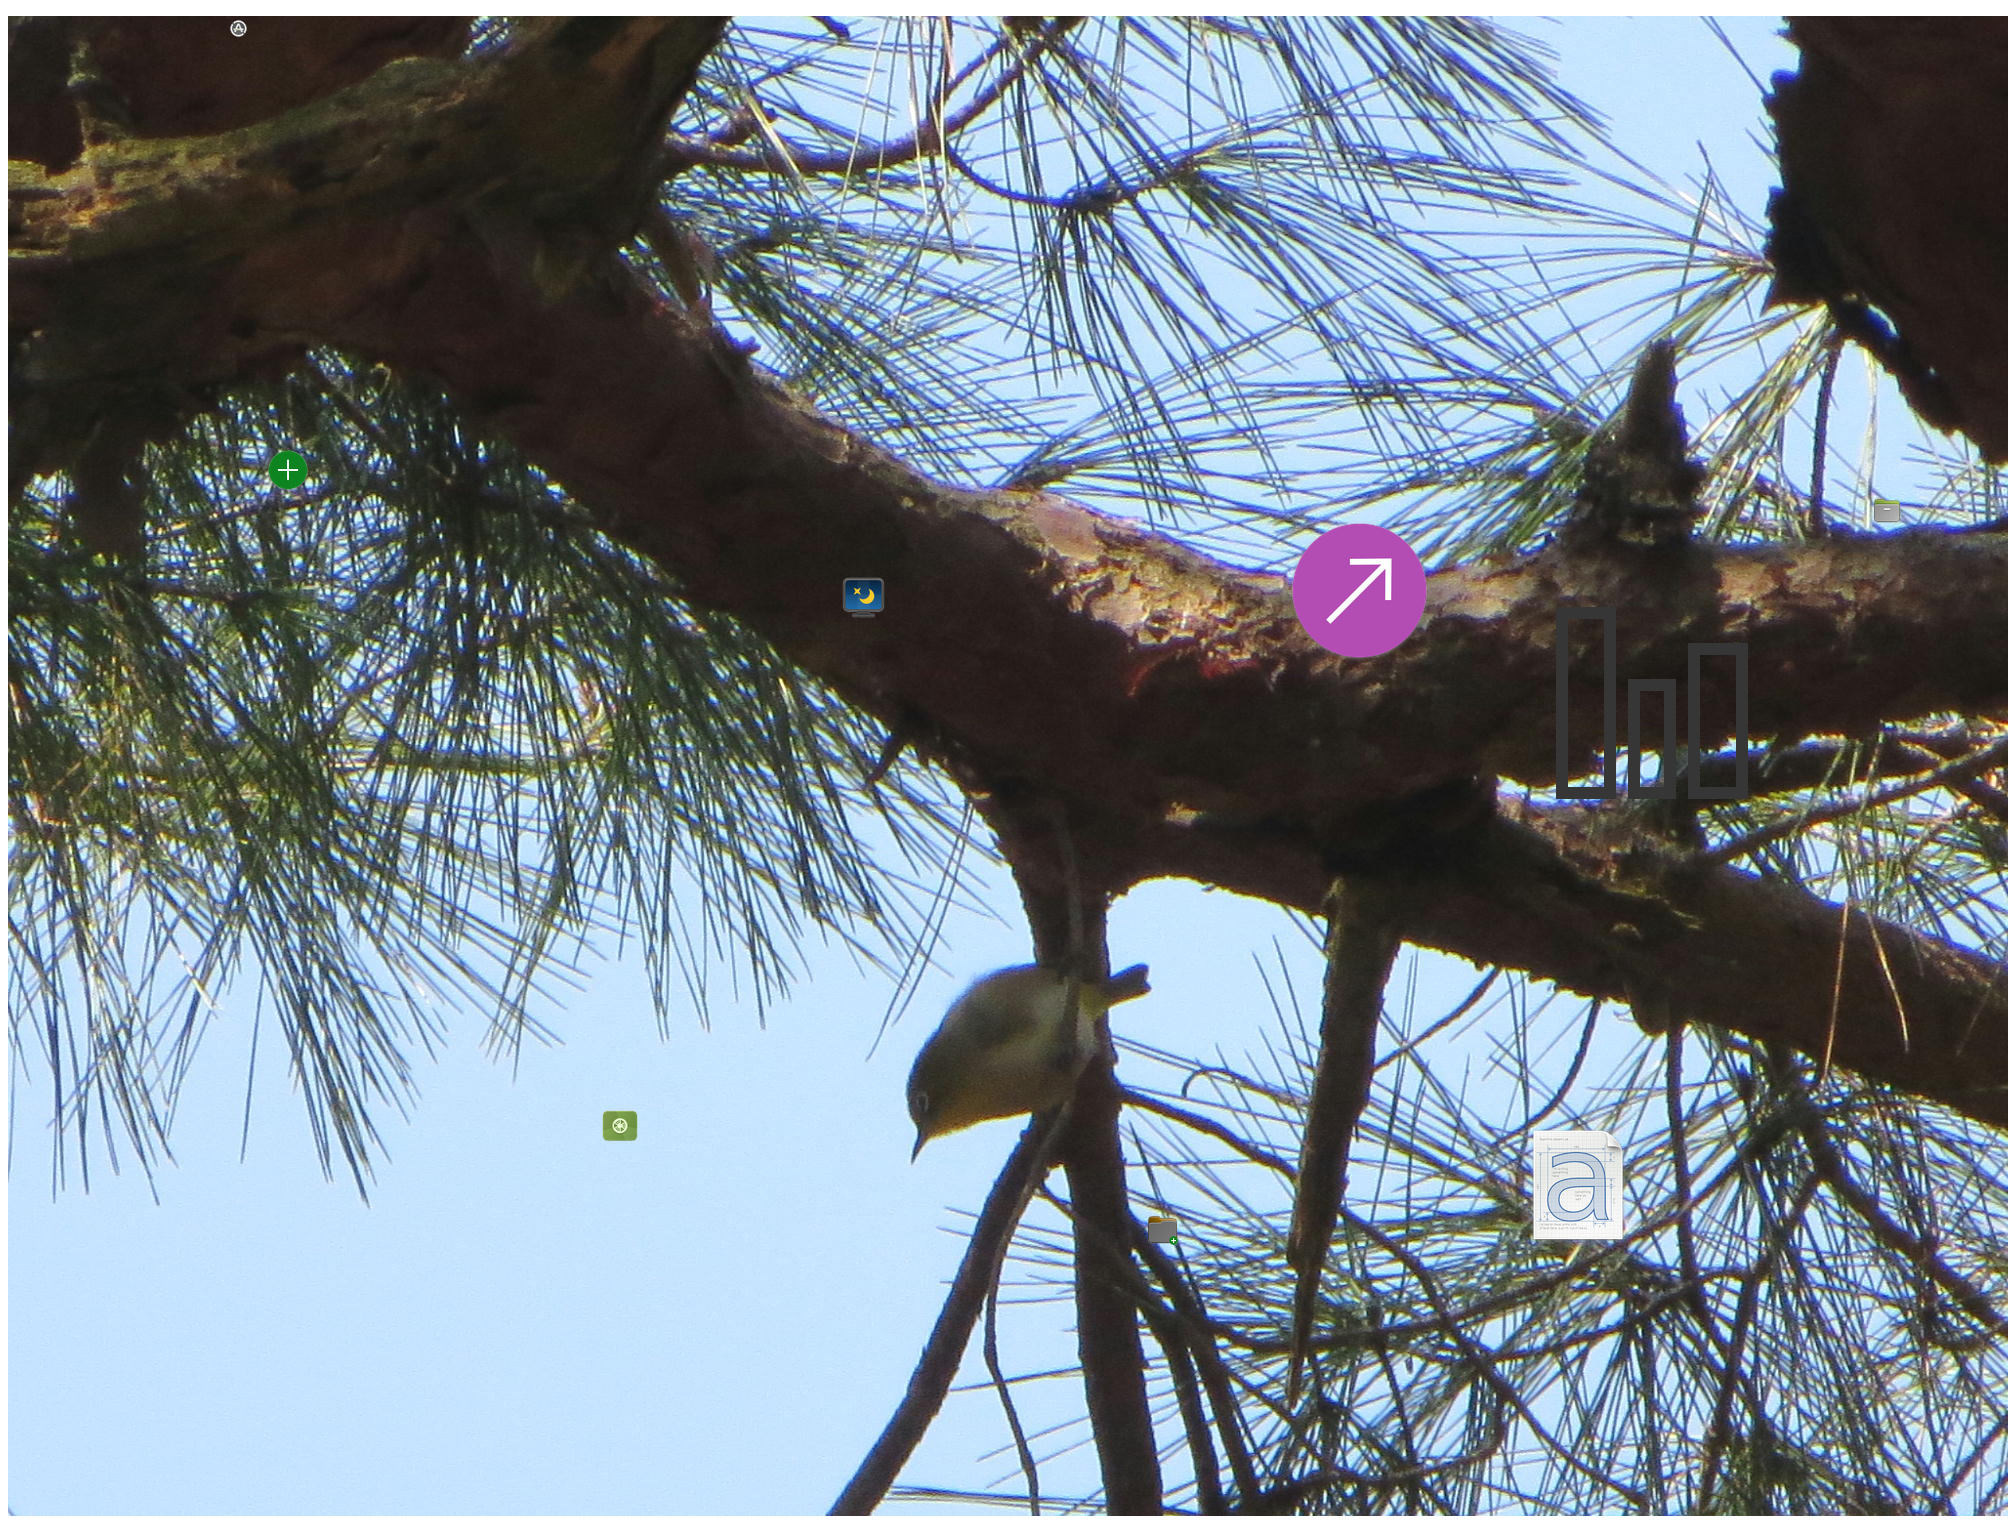 The width and height of the screenshot is (2008, 1536). Describe the element at coordinates (1887, 510) in the screenshot. I see `open the file manager application` at that location.